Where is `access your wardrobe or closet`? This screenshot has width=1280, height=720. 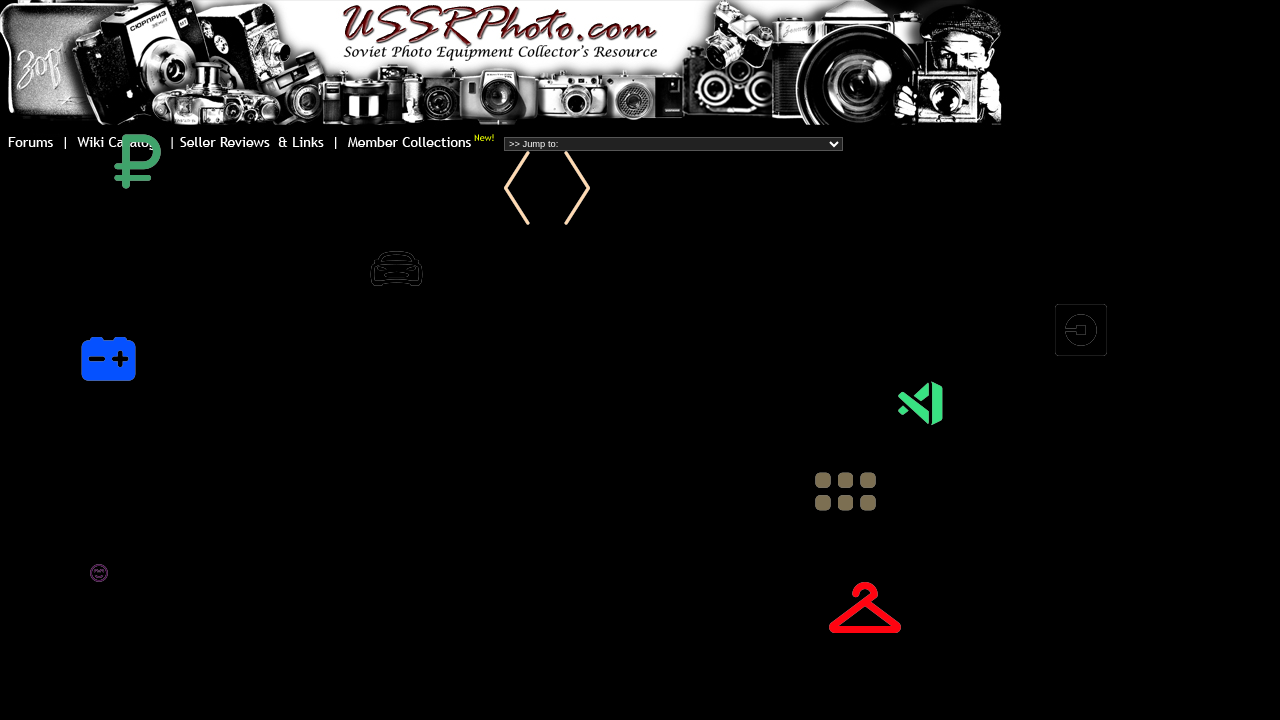 access your wardrobe or closet is located at coordinates (865, 611).